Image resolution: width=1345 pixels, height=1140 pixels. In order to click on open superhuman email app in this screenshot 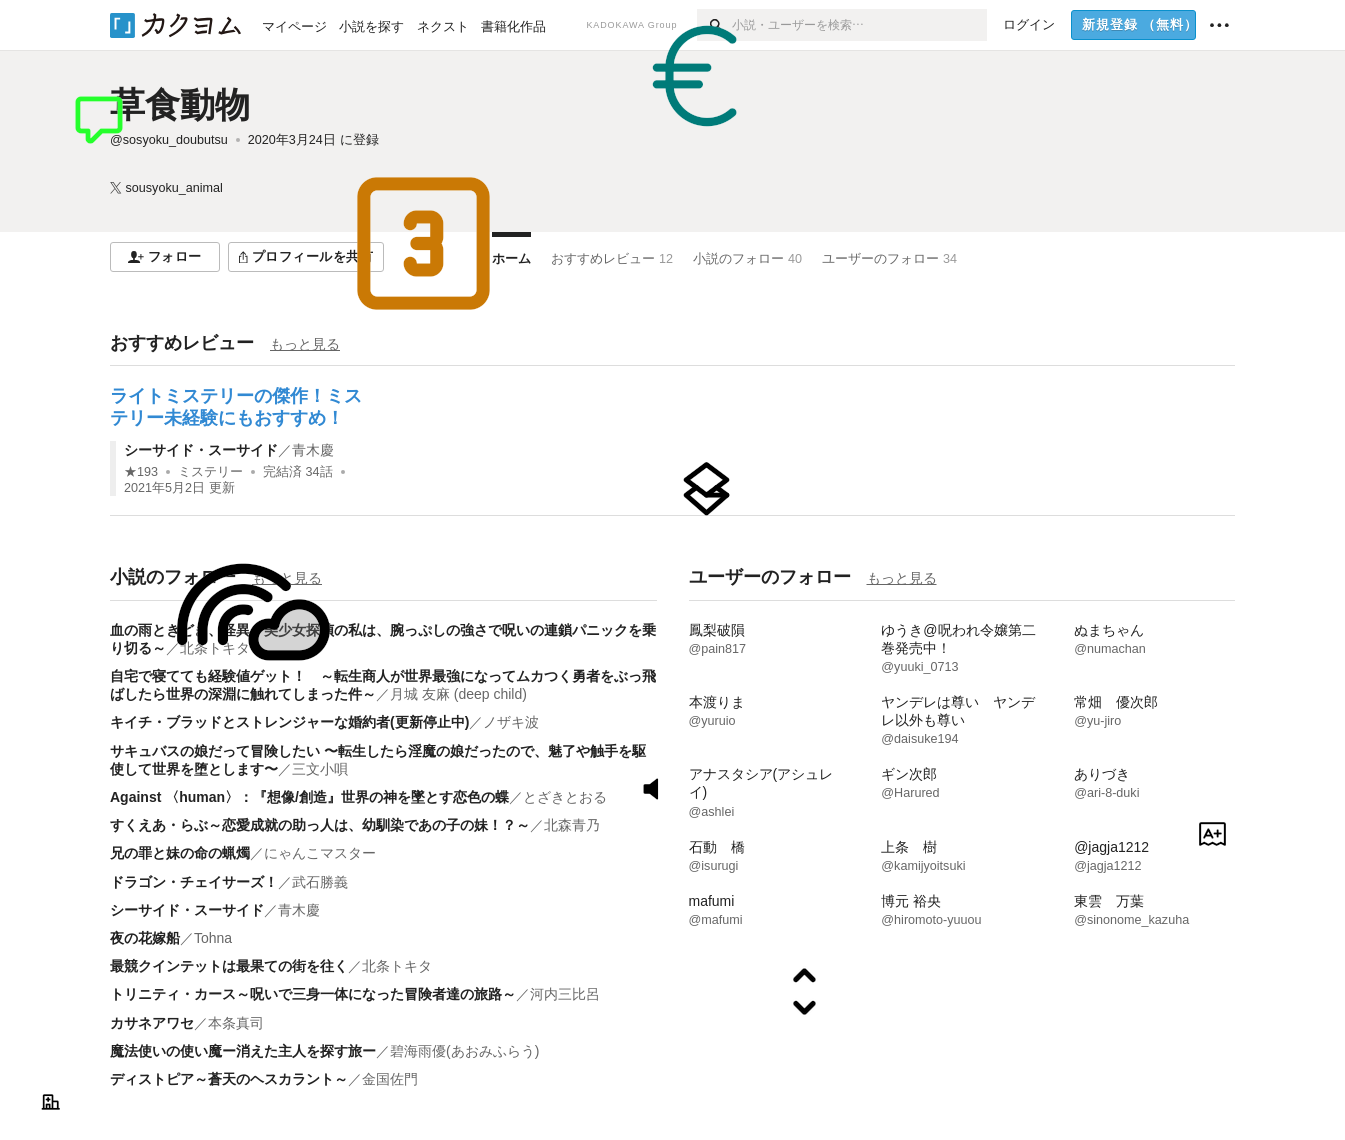, I will do `click(706, 487)`.